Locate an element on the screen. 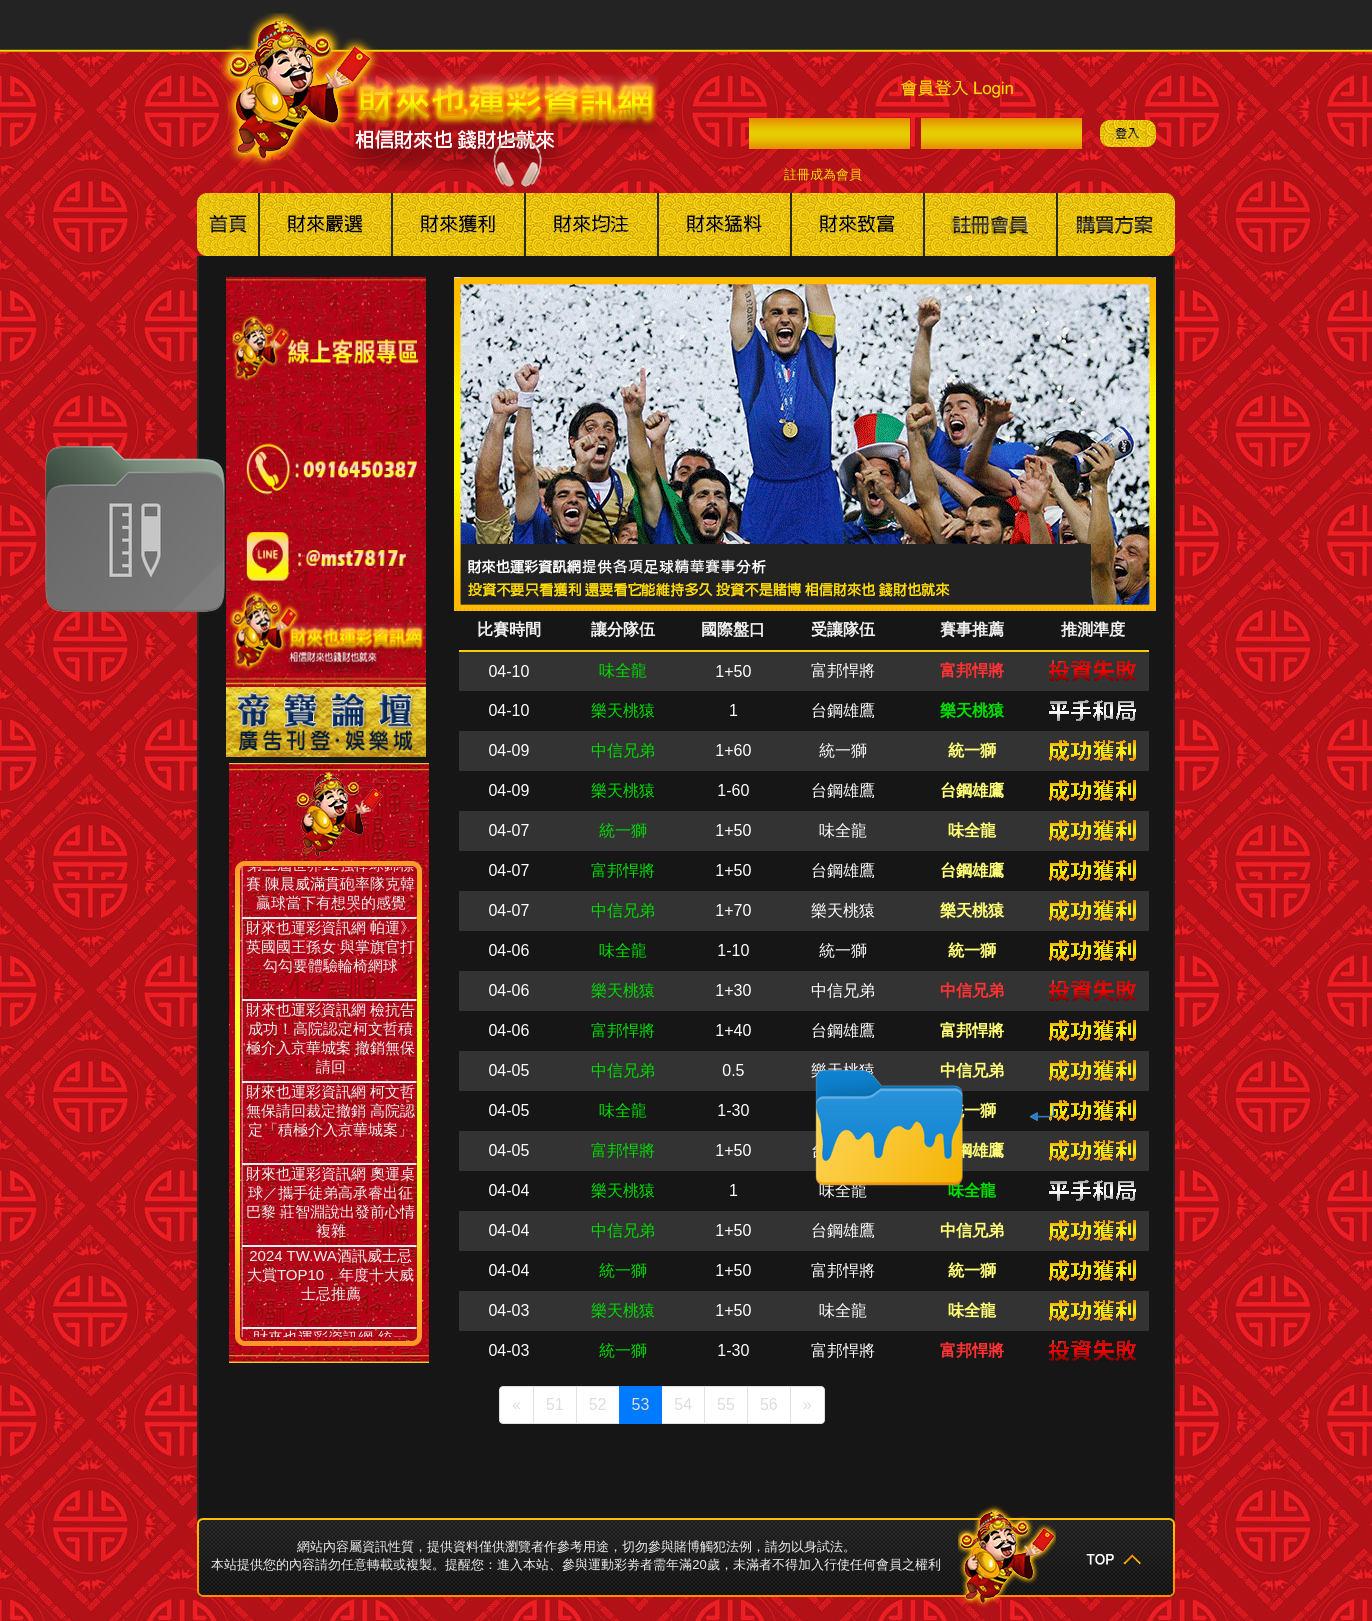  reply to an email message is located at coordinates (1041, 1111).